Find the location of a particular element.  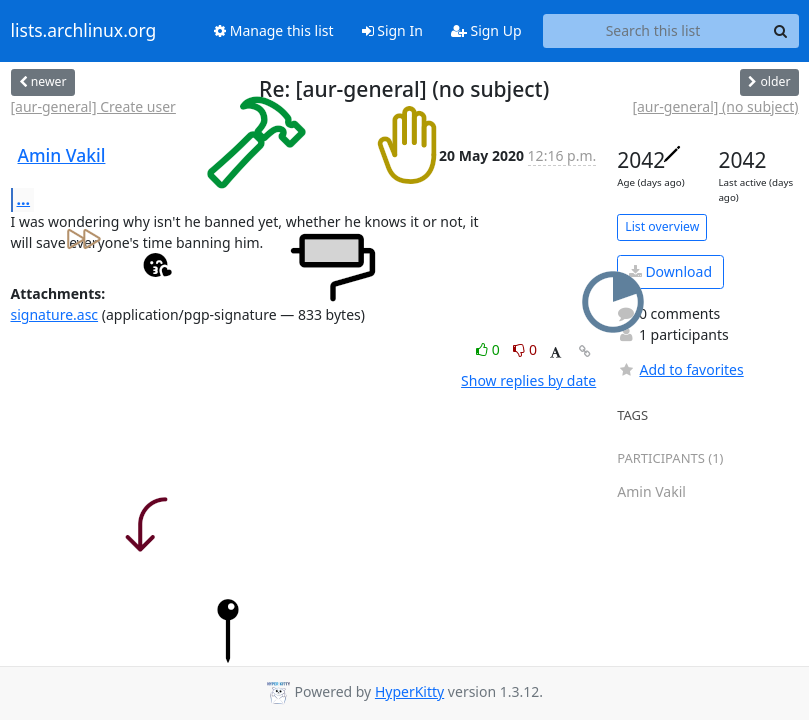

send a kiss or flirty reaction is located at coordinates (157, 265).